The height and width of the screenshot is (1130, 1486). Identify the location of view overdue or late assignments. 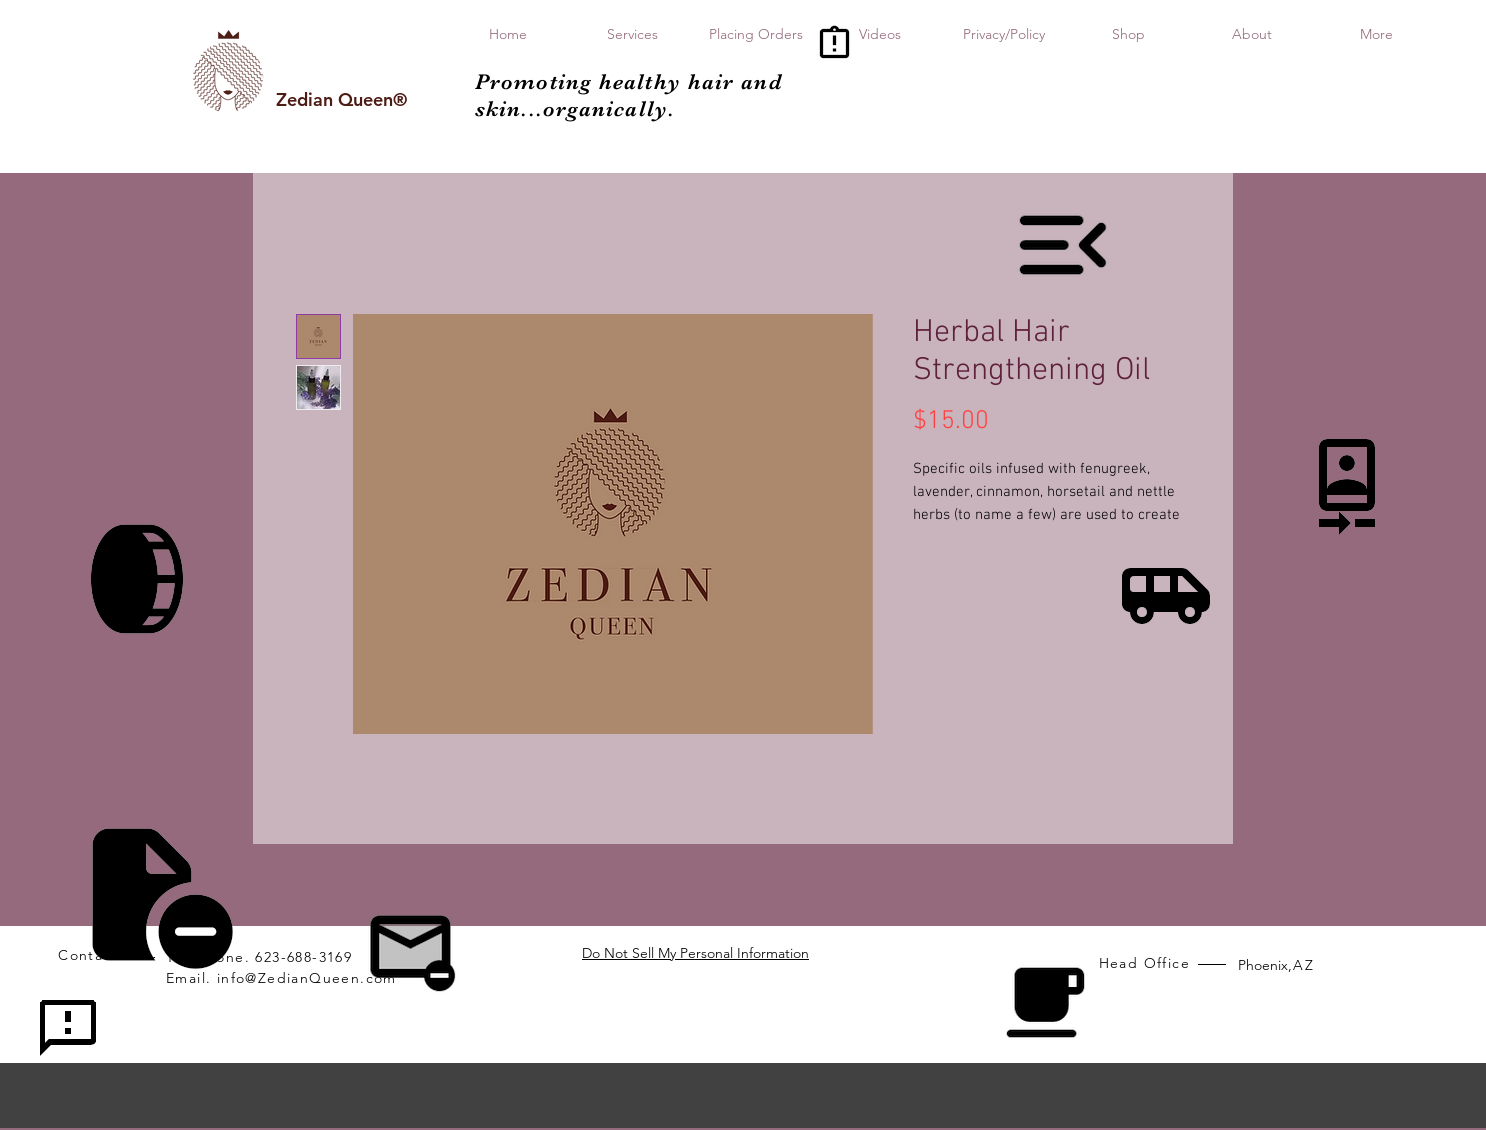
(834, 43).